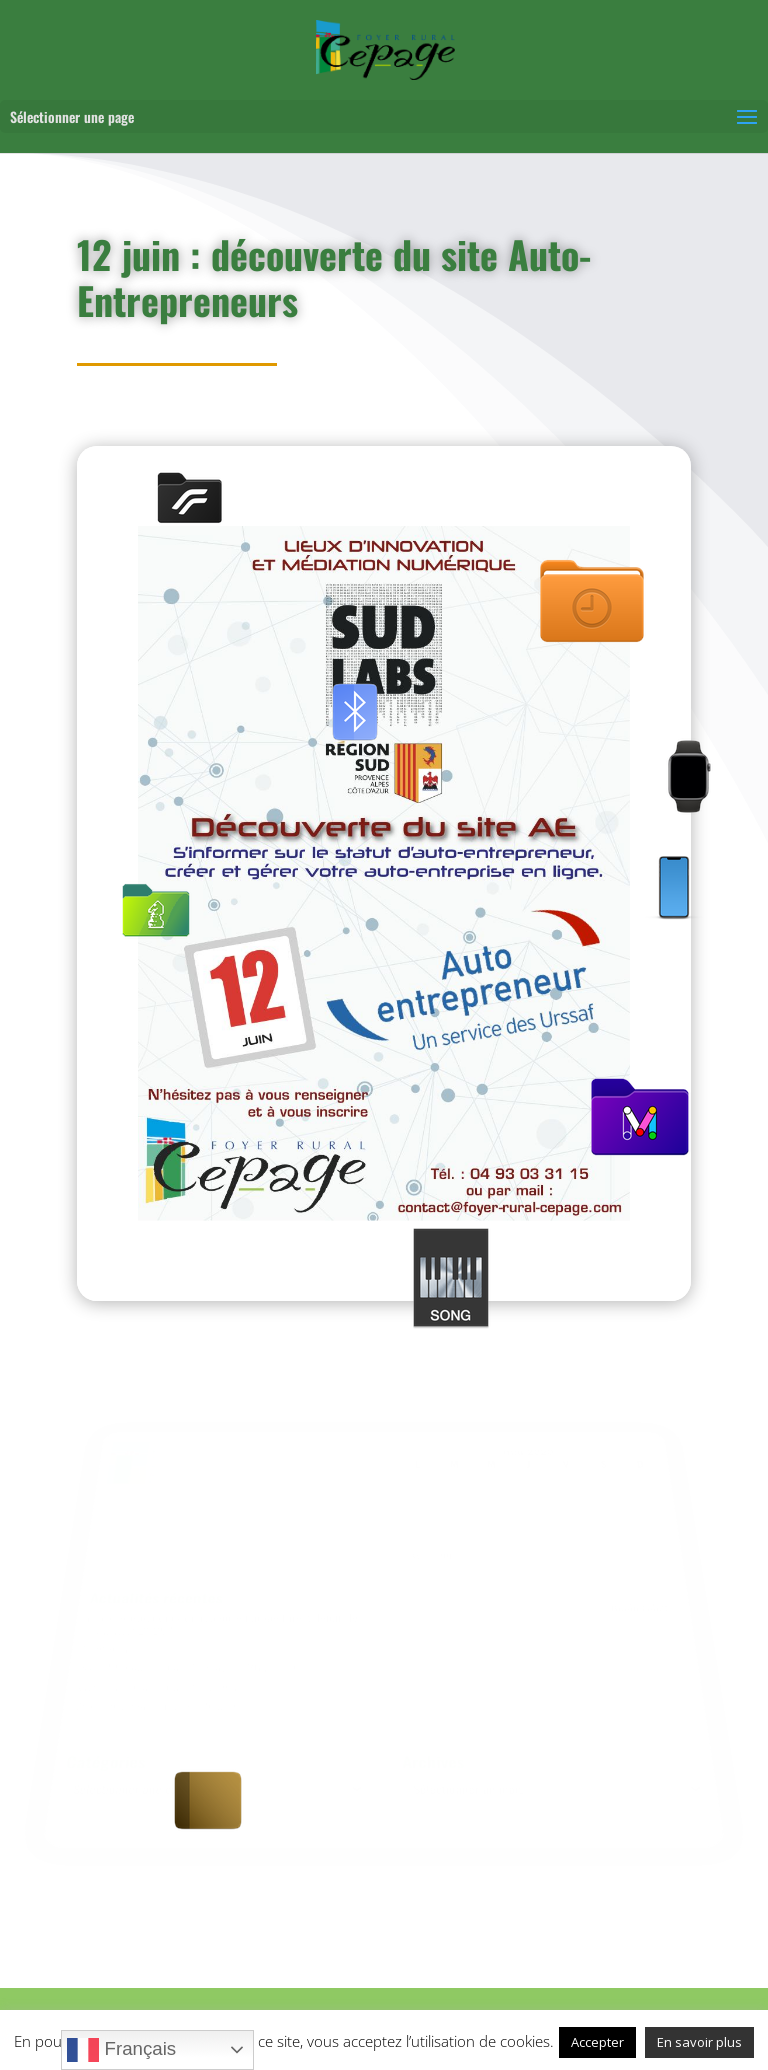  What do you see at coordinates (189, 499) in the screenshot?
I see `open resurrection remix ROM folder` at bounding box center [189, 499].